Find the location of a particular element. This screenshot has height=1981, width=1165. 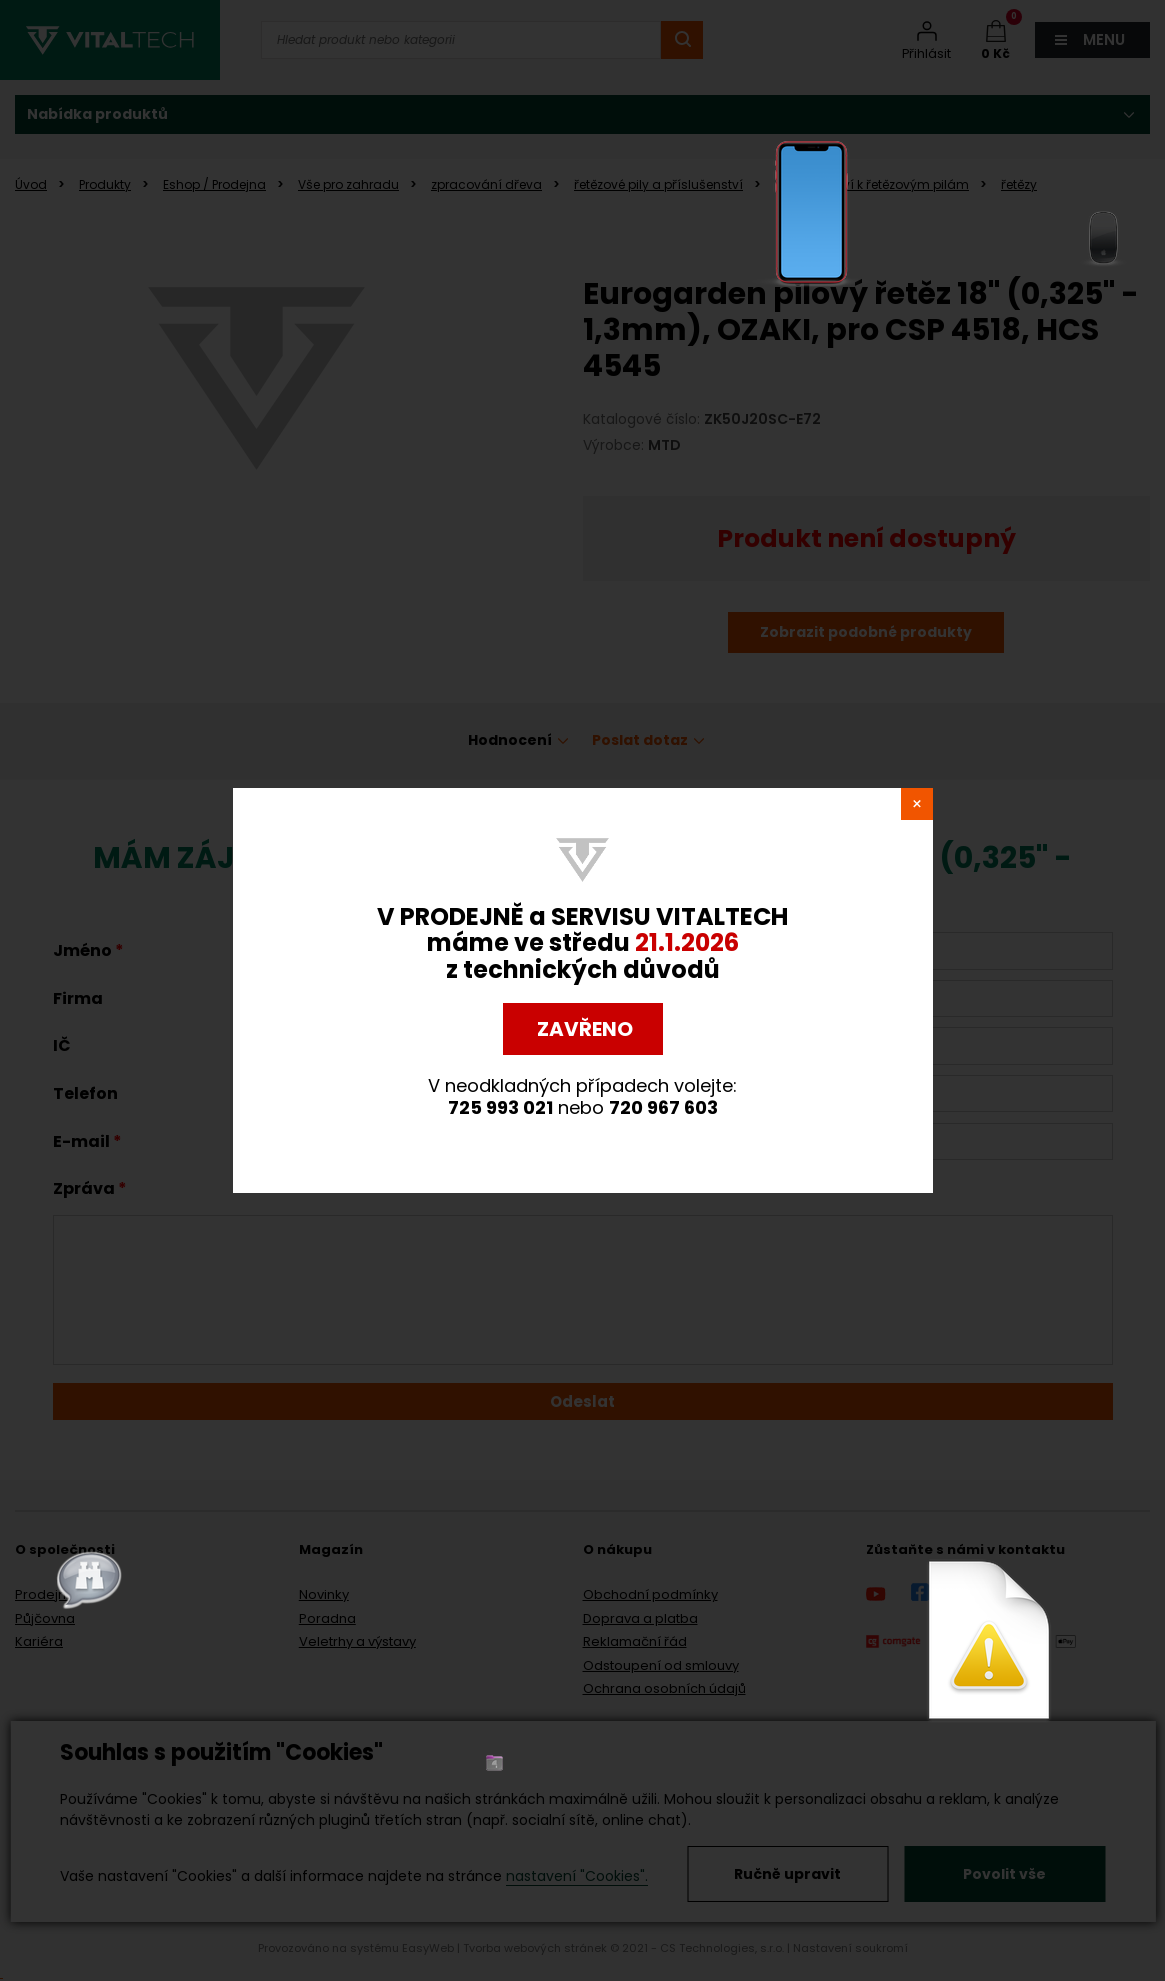

report a problem or issue with a file is located at coordinates (989, 1644).